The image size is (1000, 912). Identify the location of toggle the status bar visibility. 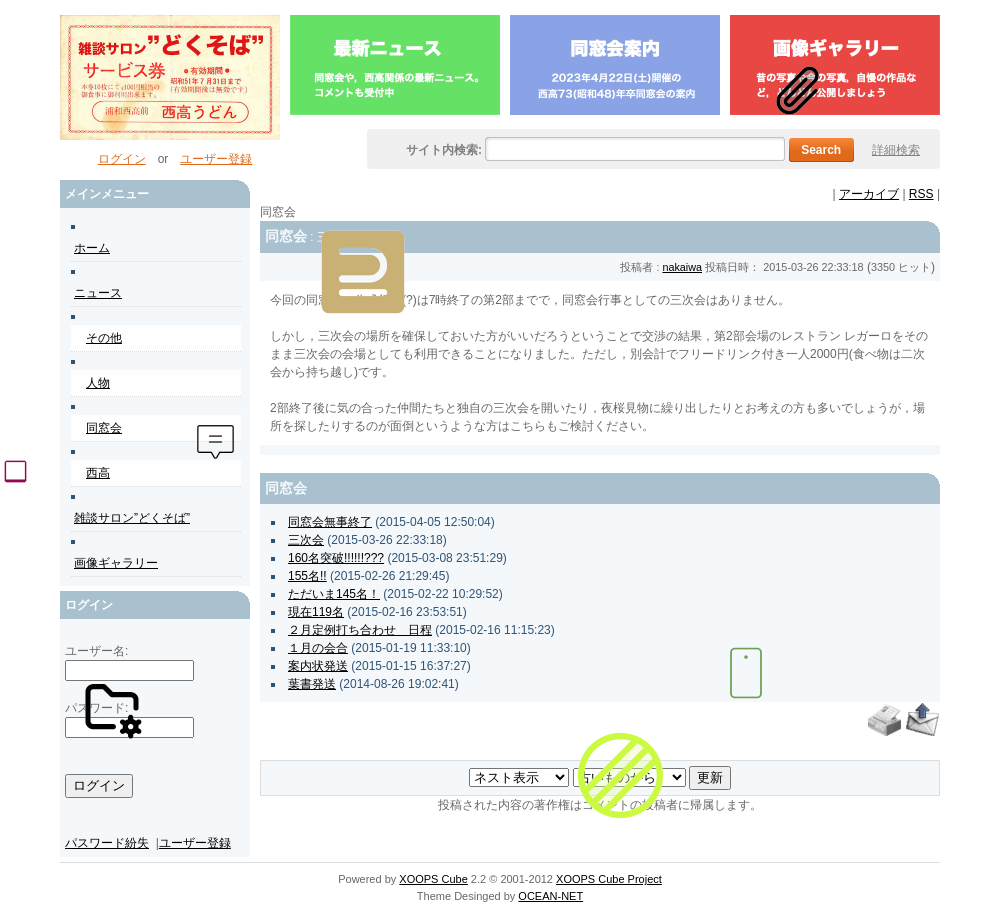
(15, 471).